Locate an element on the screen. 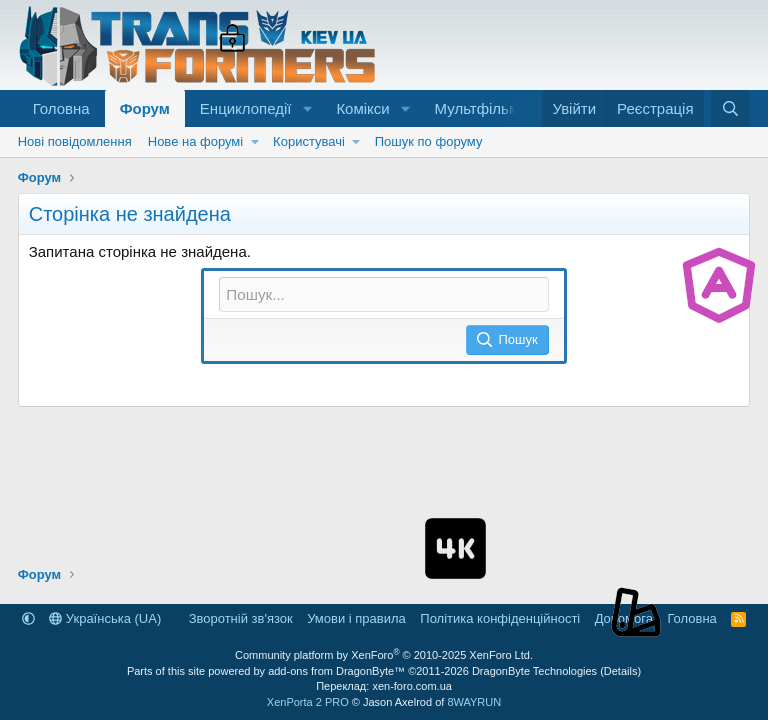  Angular framework logo is located at coordinates (719, 284).